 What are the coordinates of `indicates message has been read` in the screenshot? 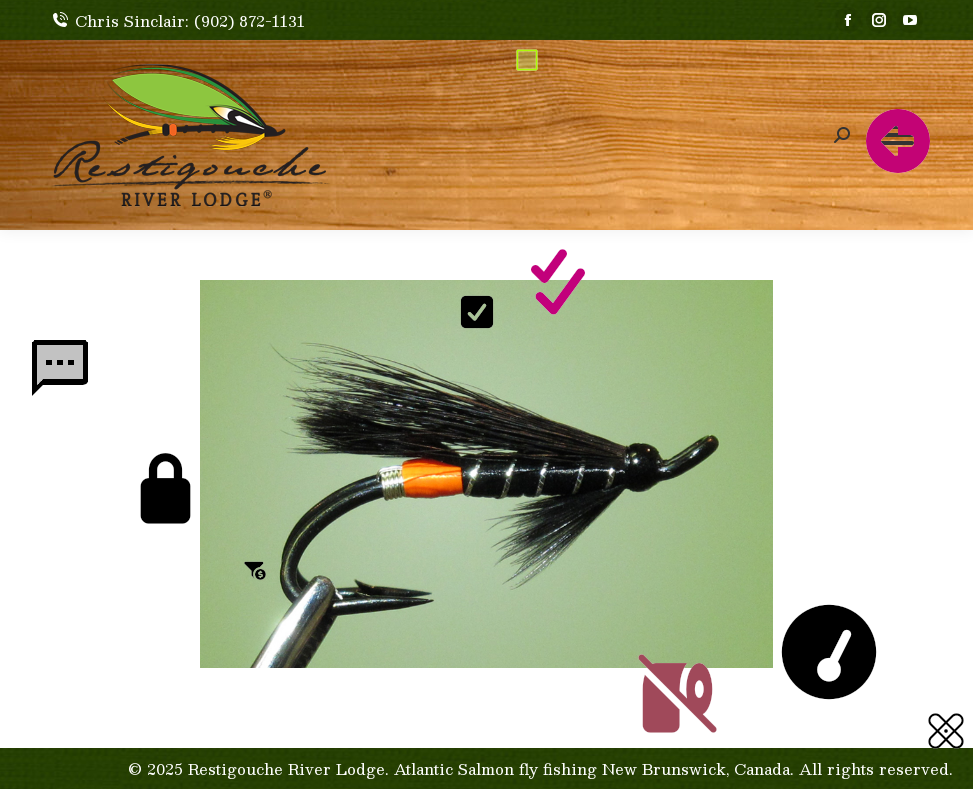 It's located at (558, 283).